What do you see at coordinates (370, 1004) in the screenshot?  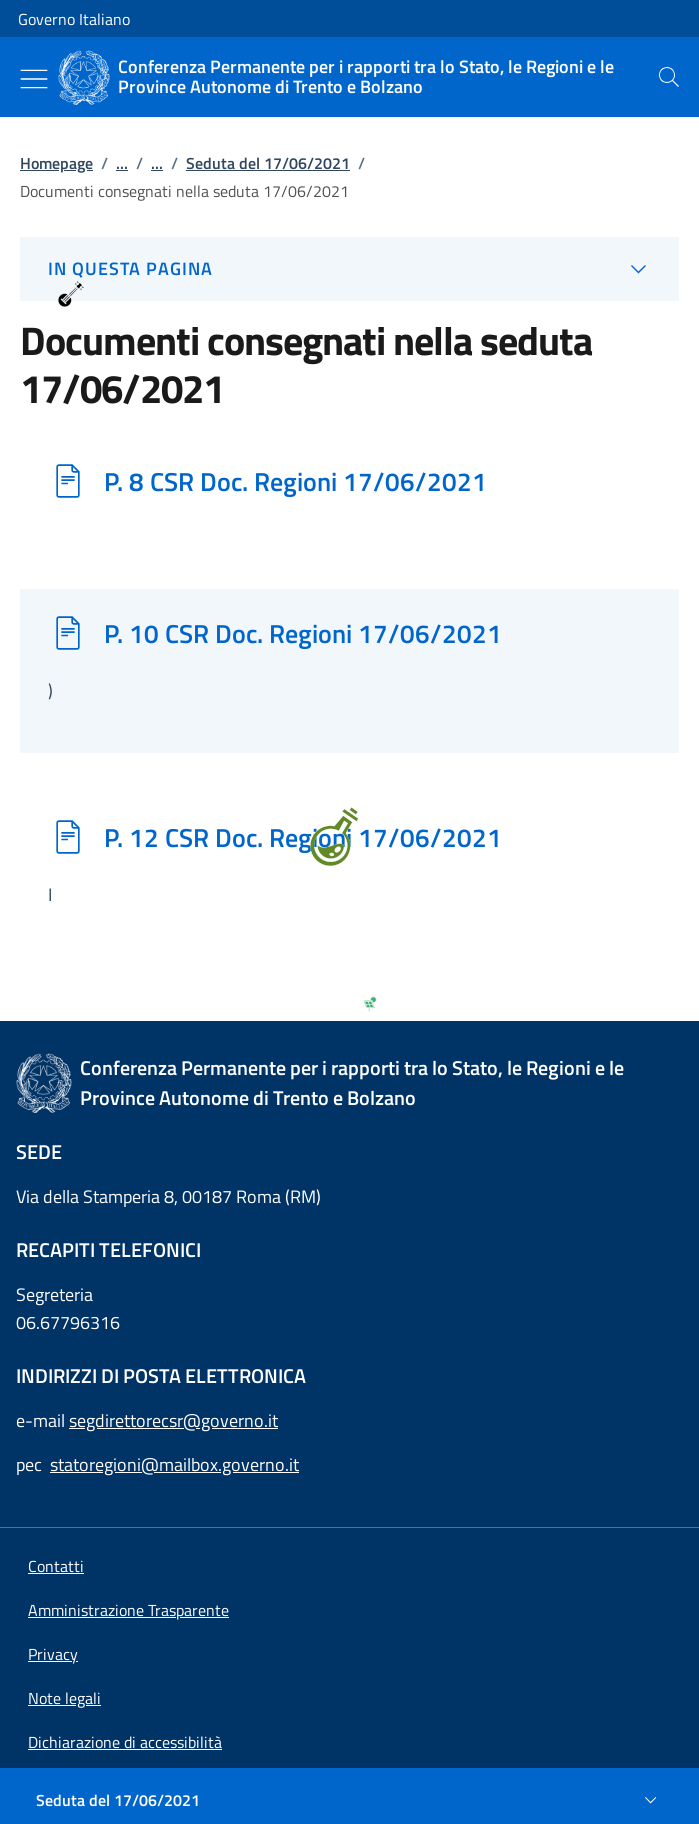 I see `view solar power status or energy generation` at bounding box center [370, 1004].